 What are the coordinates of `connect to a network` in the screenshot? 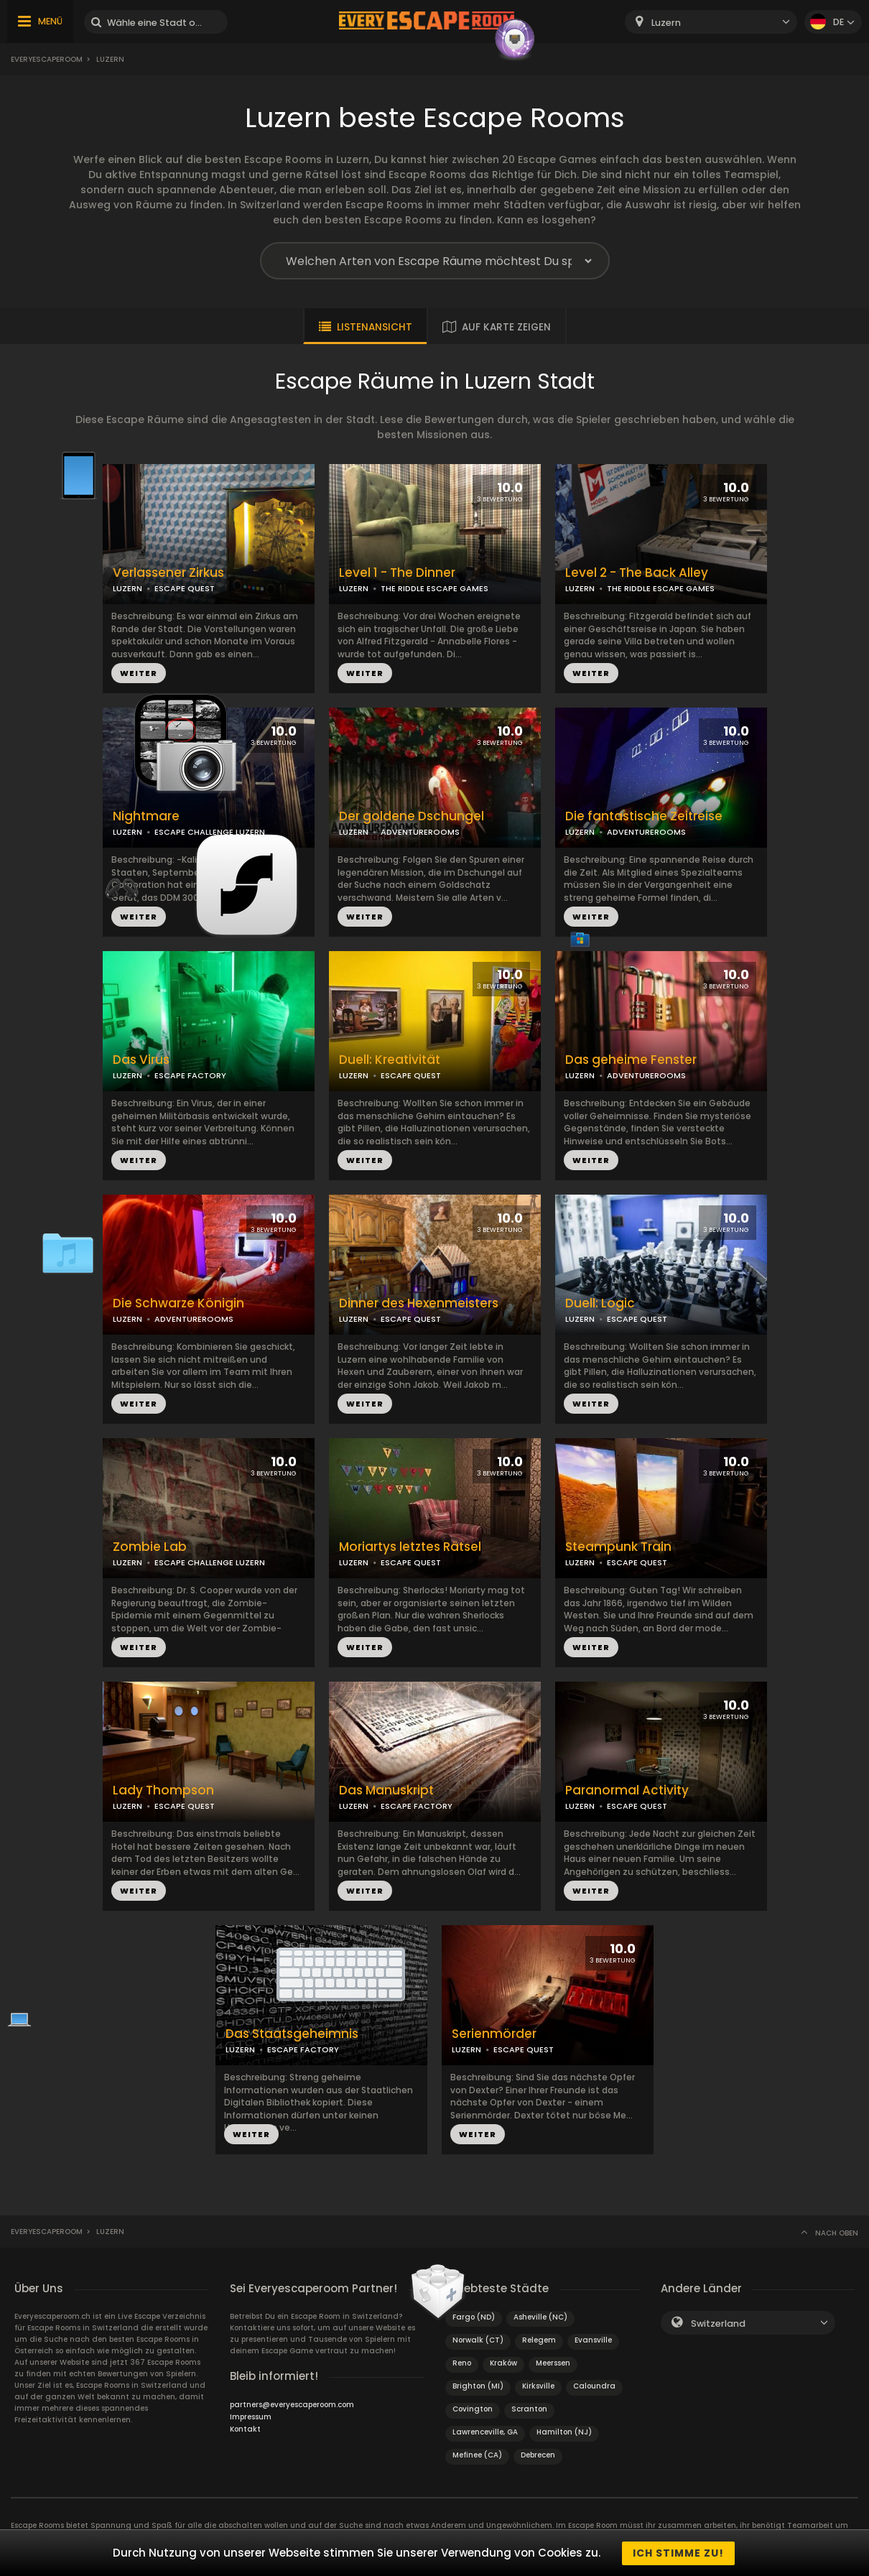 It's located at (515, 41).